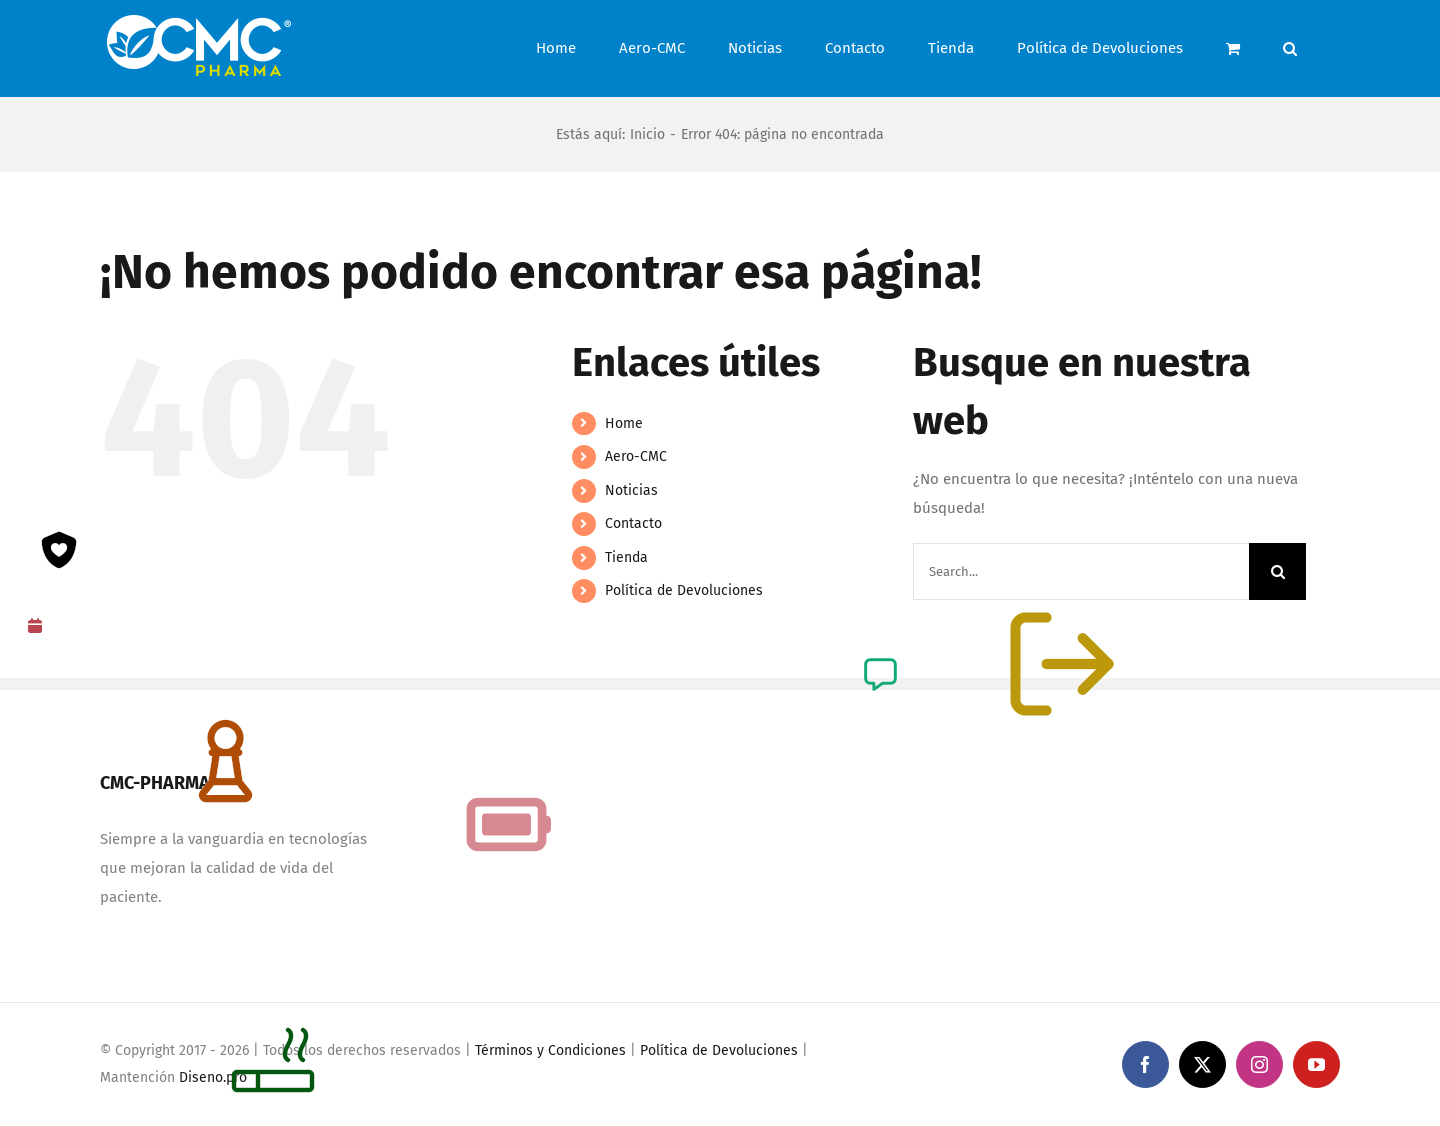 This screenshot has height=1126, width=1440. I want to click on open messaging or chat, so click(880, 672).